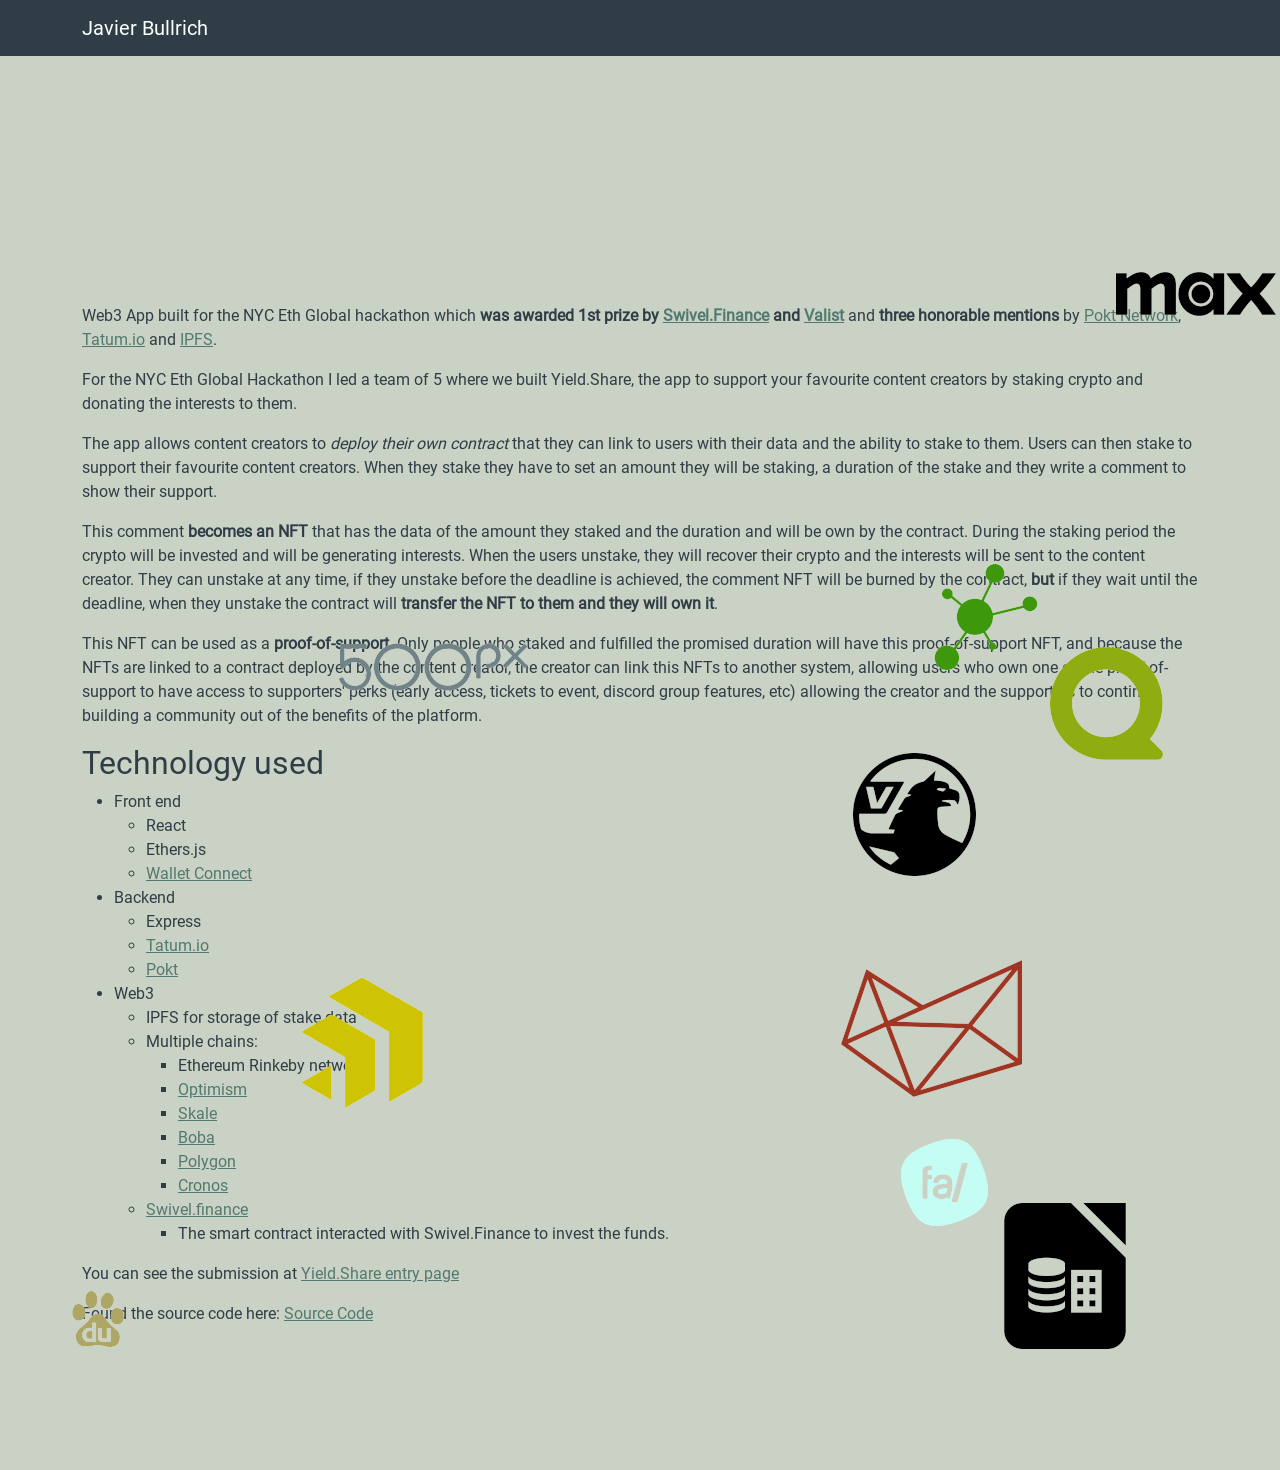 This screenshot has height=1470, width=1280. What do you see at coordinates (1065, 1276) in the screenshot?
I see `open LibreOffice Base database application` at bounding box center [1065, 1276].